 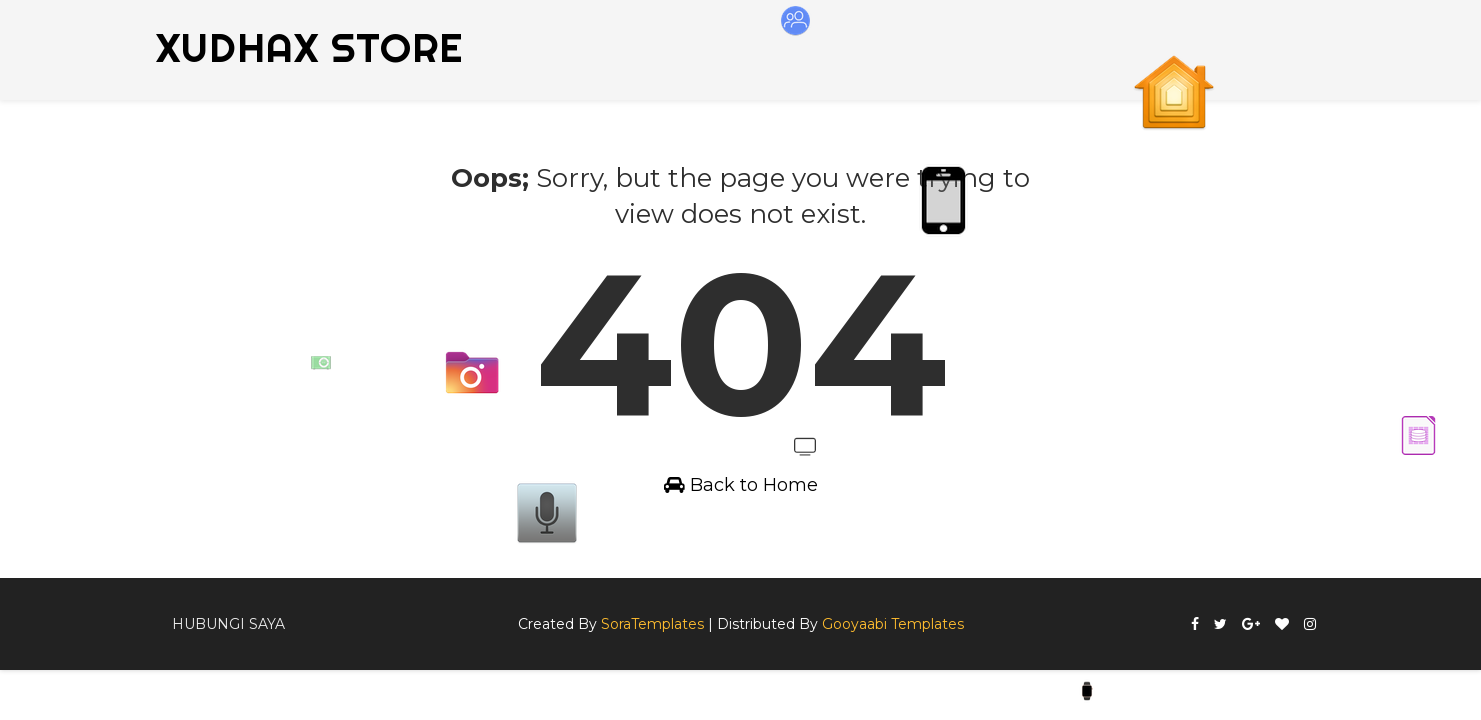 I want to click on indicates shared or collaborative content, so click(x=795, y=20).